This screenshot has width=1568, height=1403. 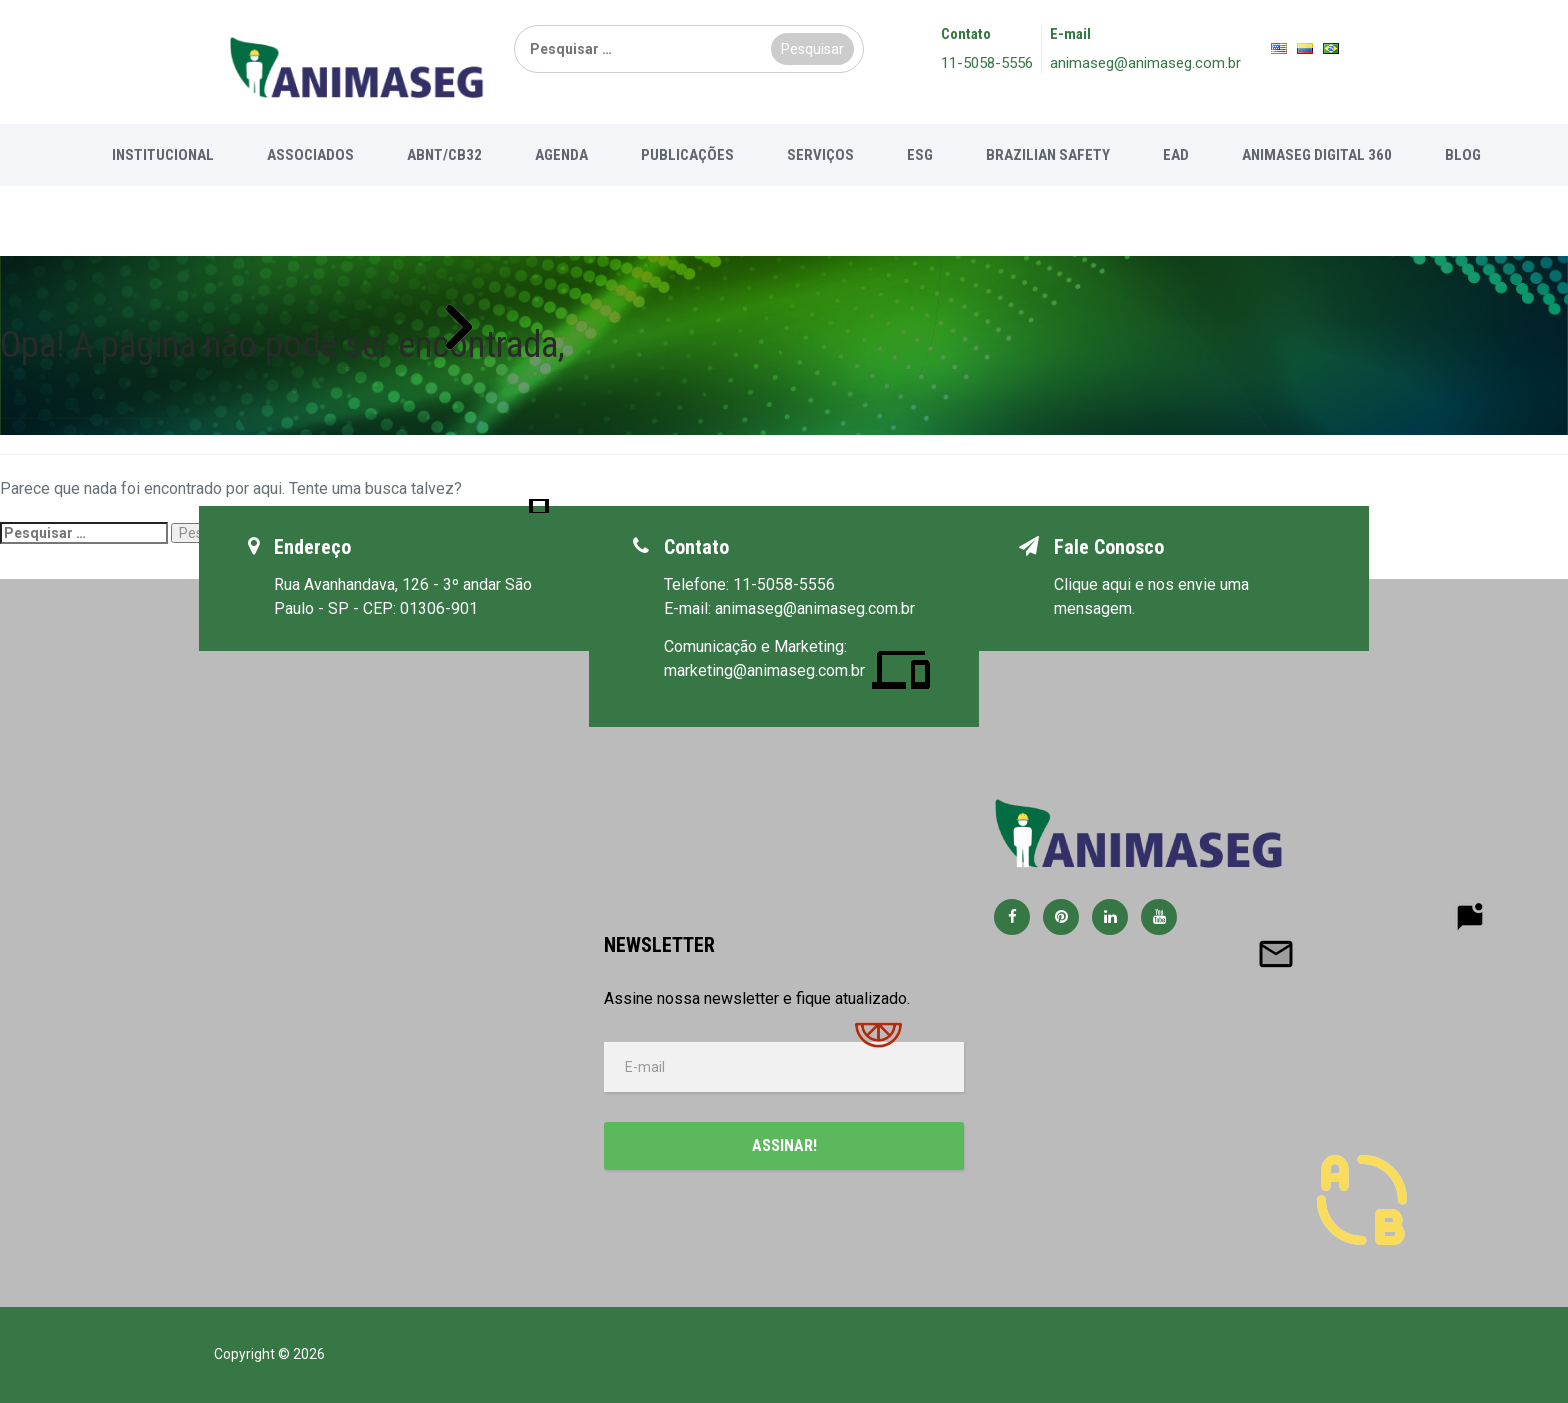 I want to click on indicates unread messages in chat, so click(x=1470, y=918).